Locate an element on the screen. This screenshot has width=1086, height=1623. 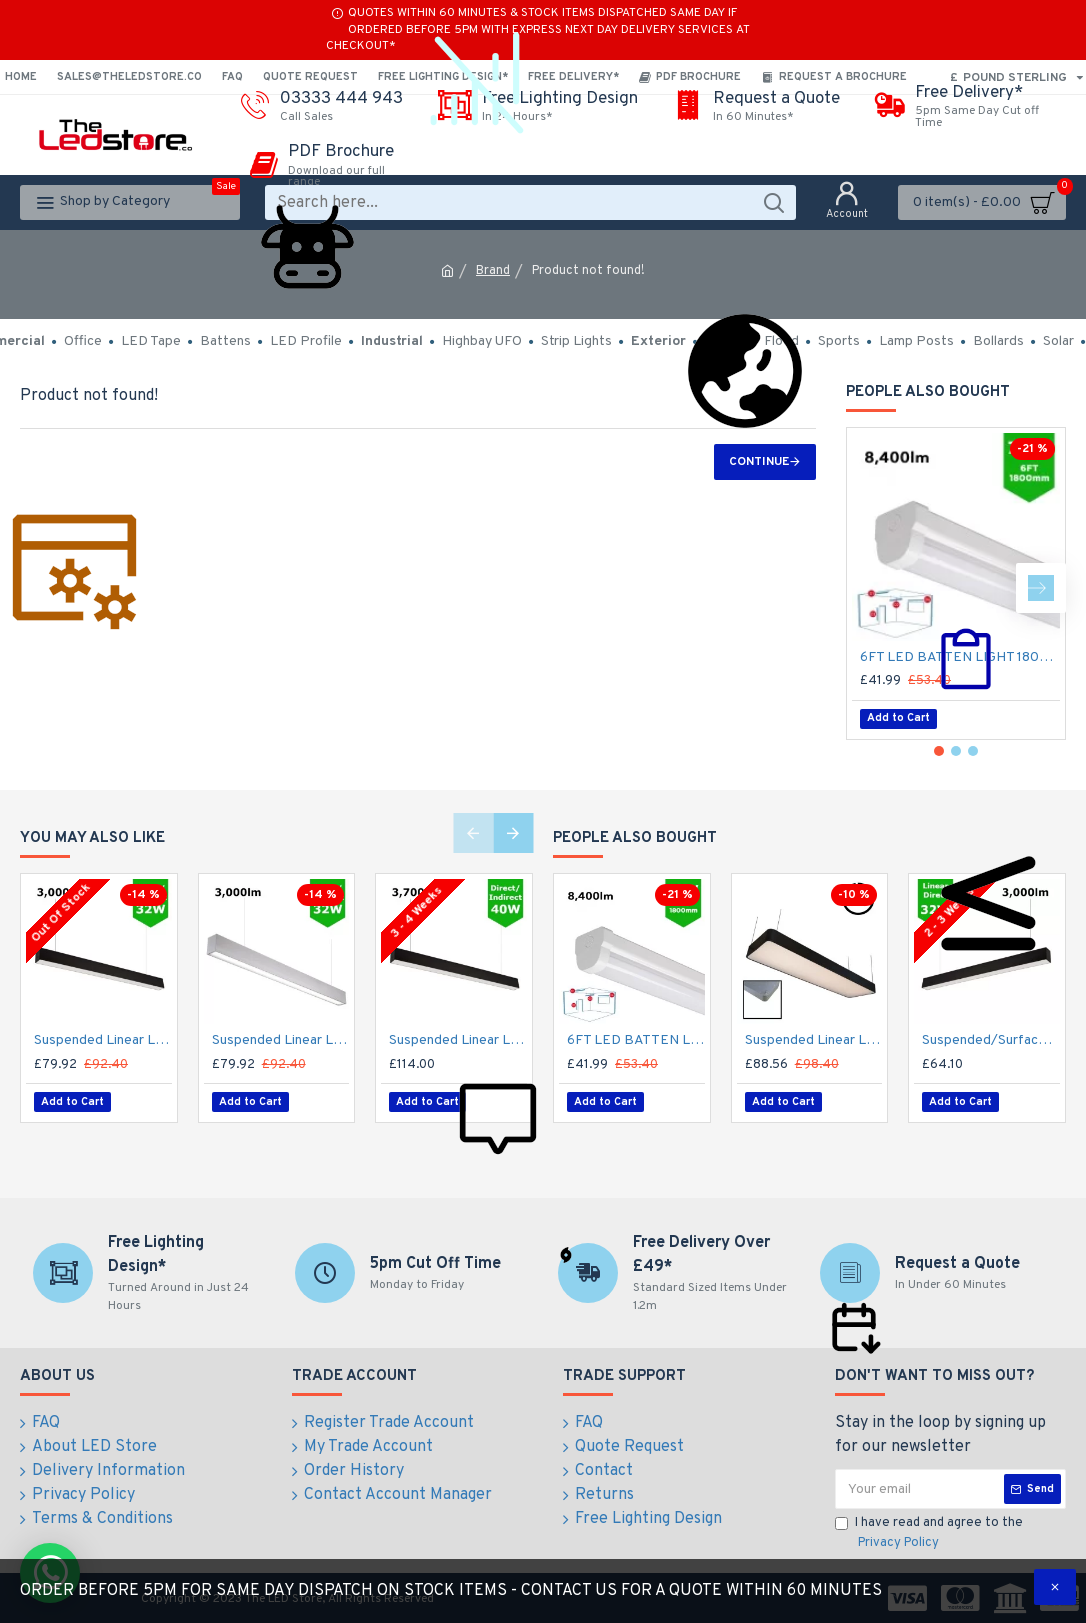
view server processes and configurations is located at coordinates (74, 567).